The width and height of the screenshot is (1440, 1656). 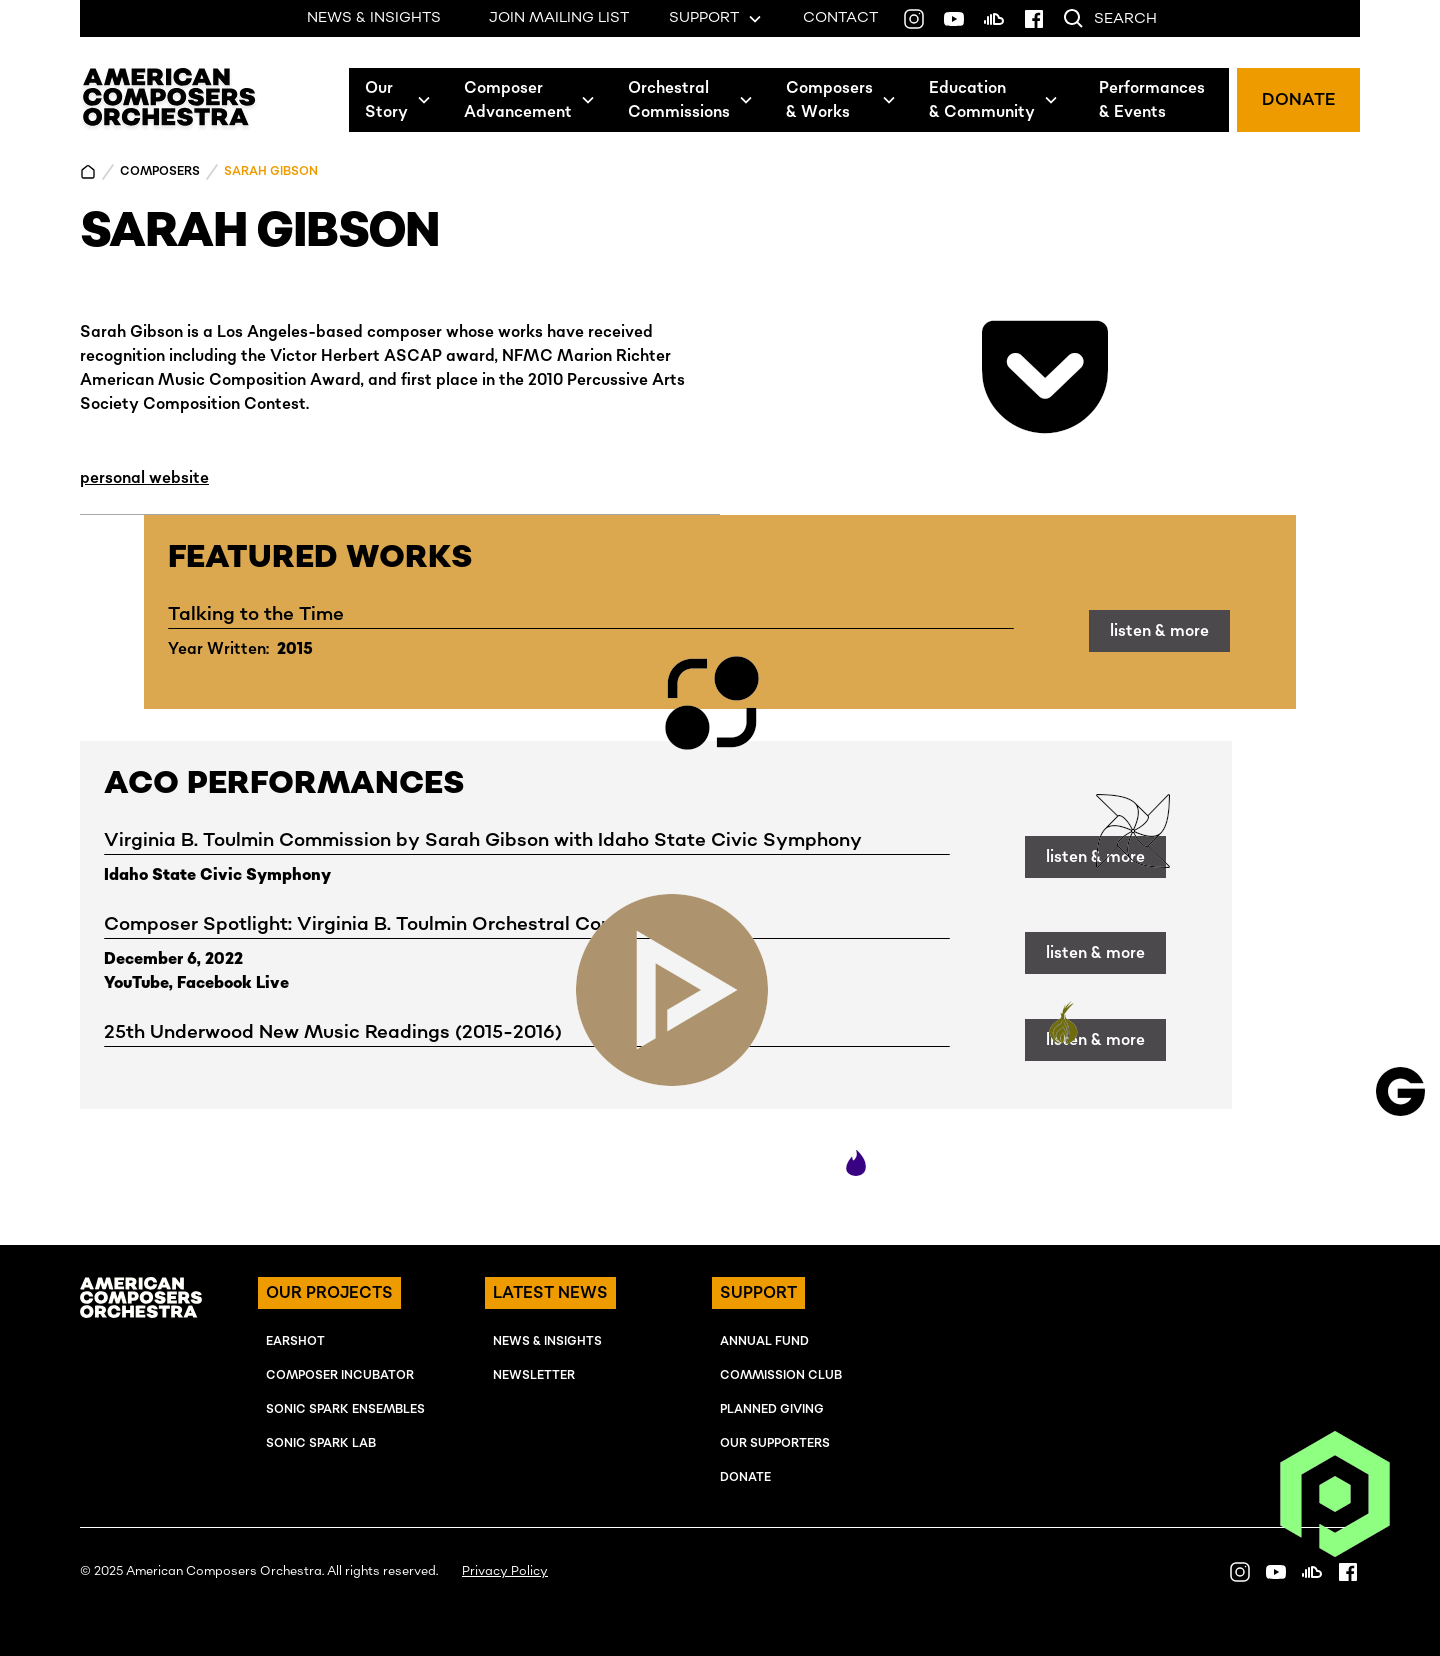 What do you see at coordinates (1045, 377) in the screenshot?
I see `save to pocket for later reading` at bounding box center [1045, 377].